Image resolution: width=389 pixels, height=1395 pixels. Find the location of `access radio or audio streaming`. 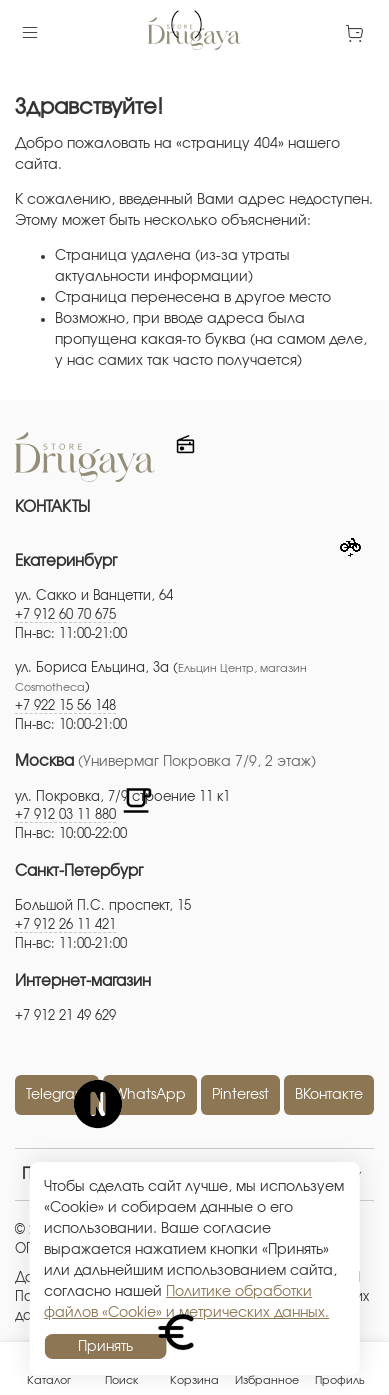

access radio or audio streaming is located at coordinates (185, 444).